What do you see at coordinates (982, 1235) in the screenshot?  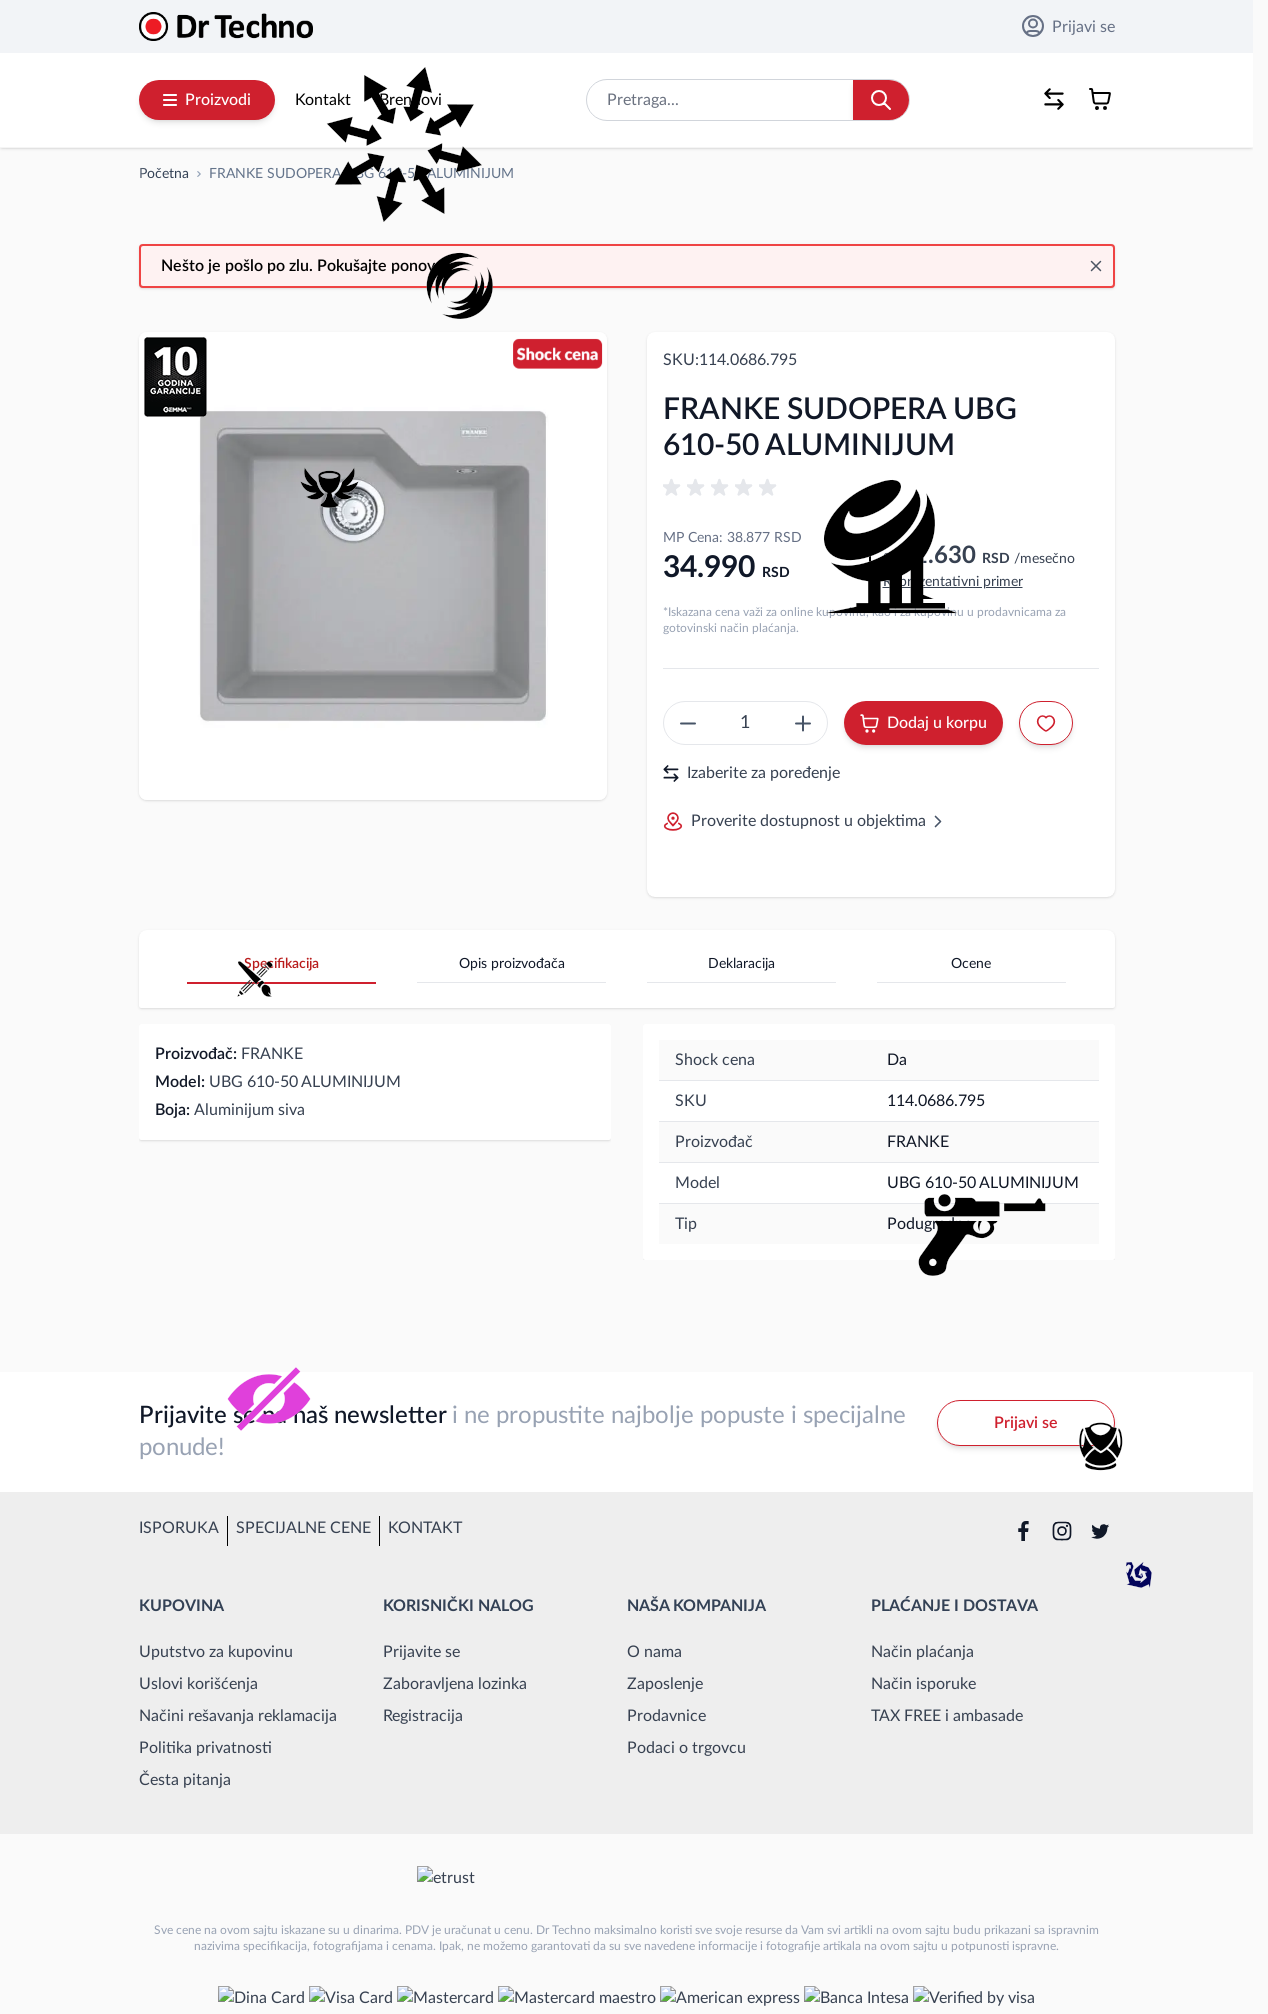 I see `access weapons or firearms inventory` at bounding box center [982, 1235].